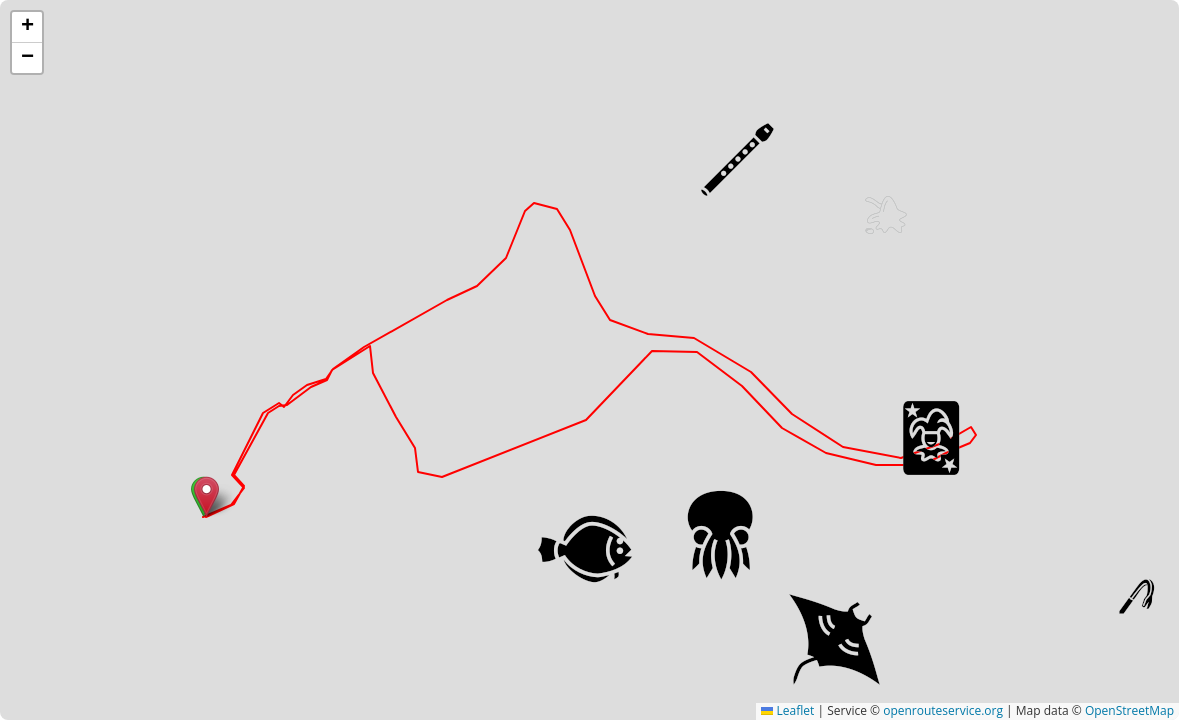 Image resolution: width=1179 pixels, height=720 pixels. What do you see at coordinates (1137, 596) in the screenshot?
I see `crowbar tool item in a game inventory` at bounding box center [1137, 596].